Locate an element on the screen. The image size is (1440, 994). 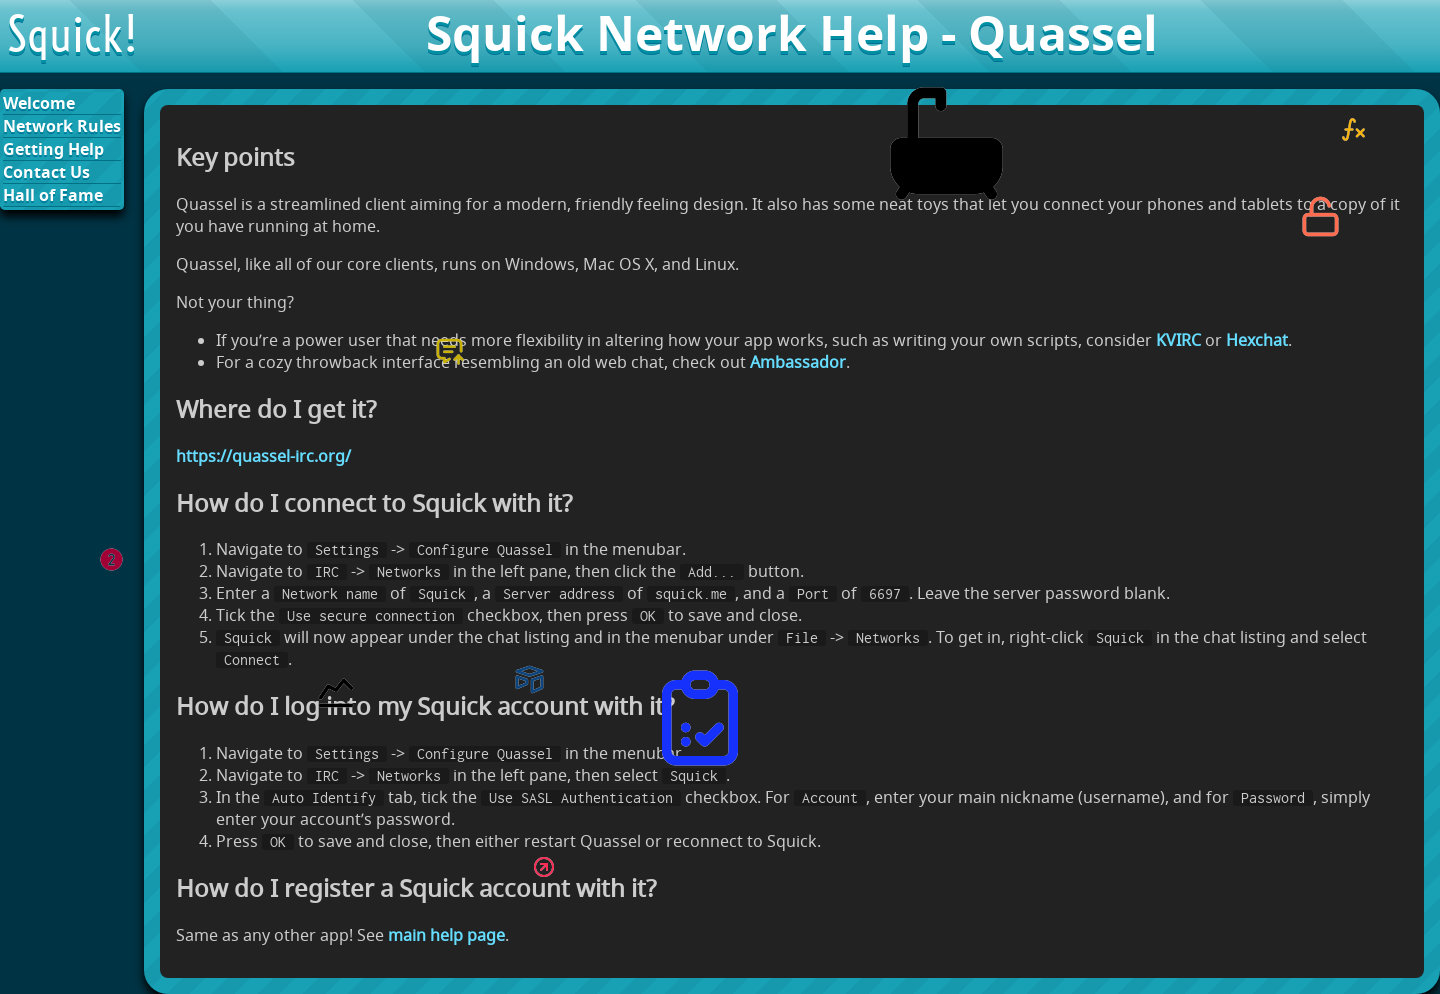
open link in new tab or window is located at coordinates (544, 867).